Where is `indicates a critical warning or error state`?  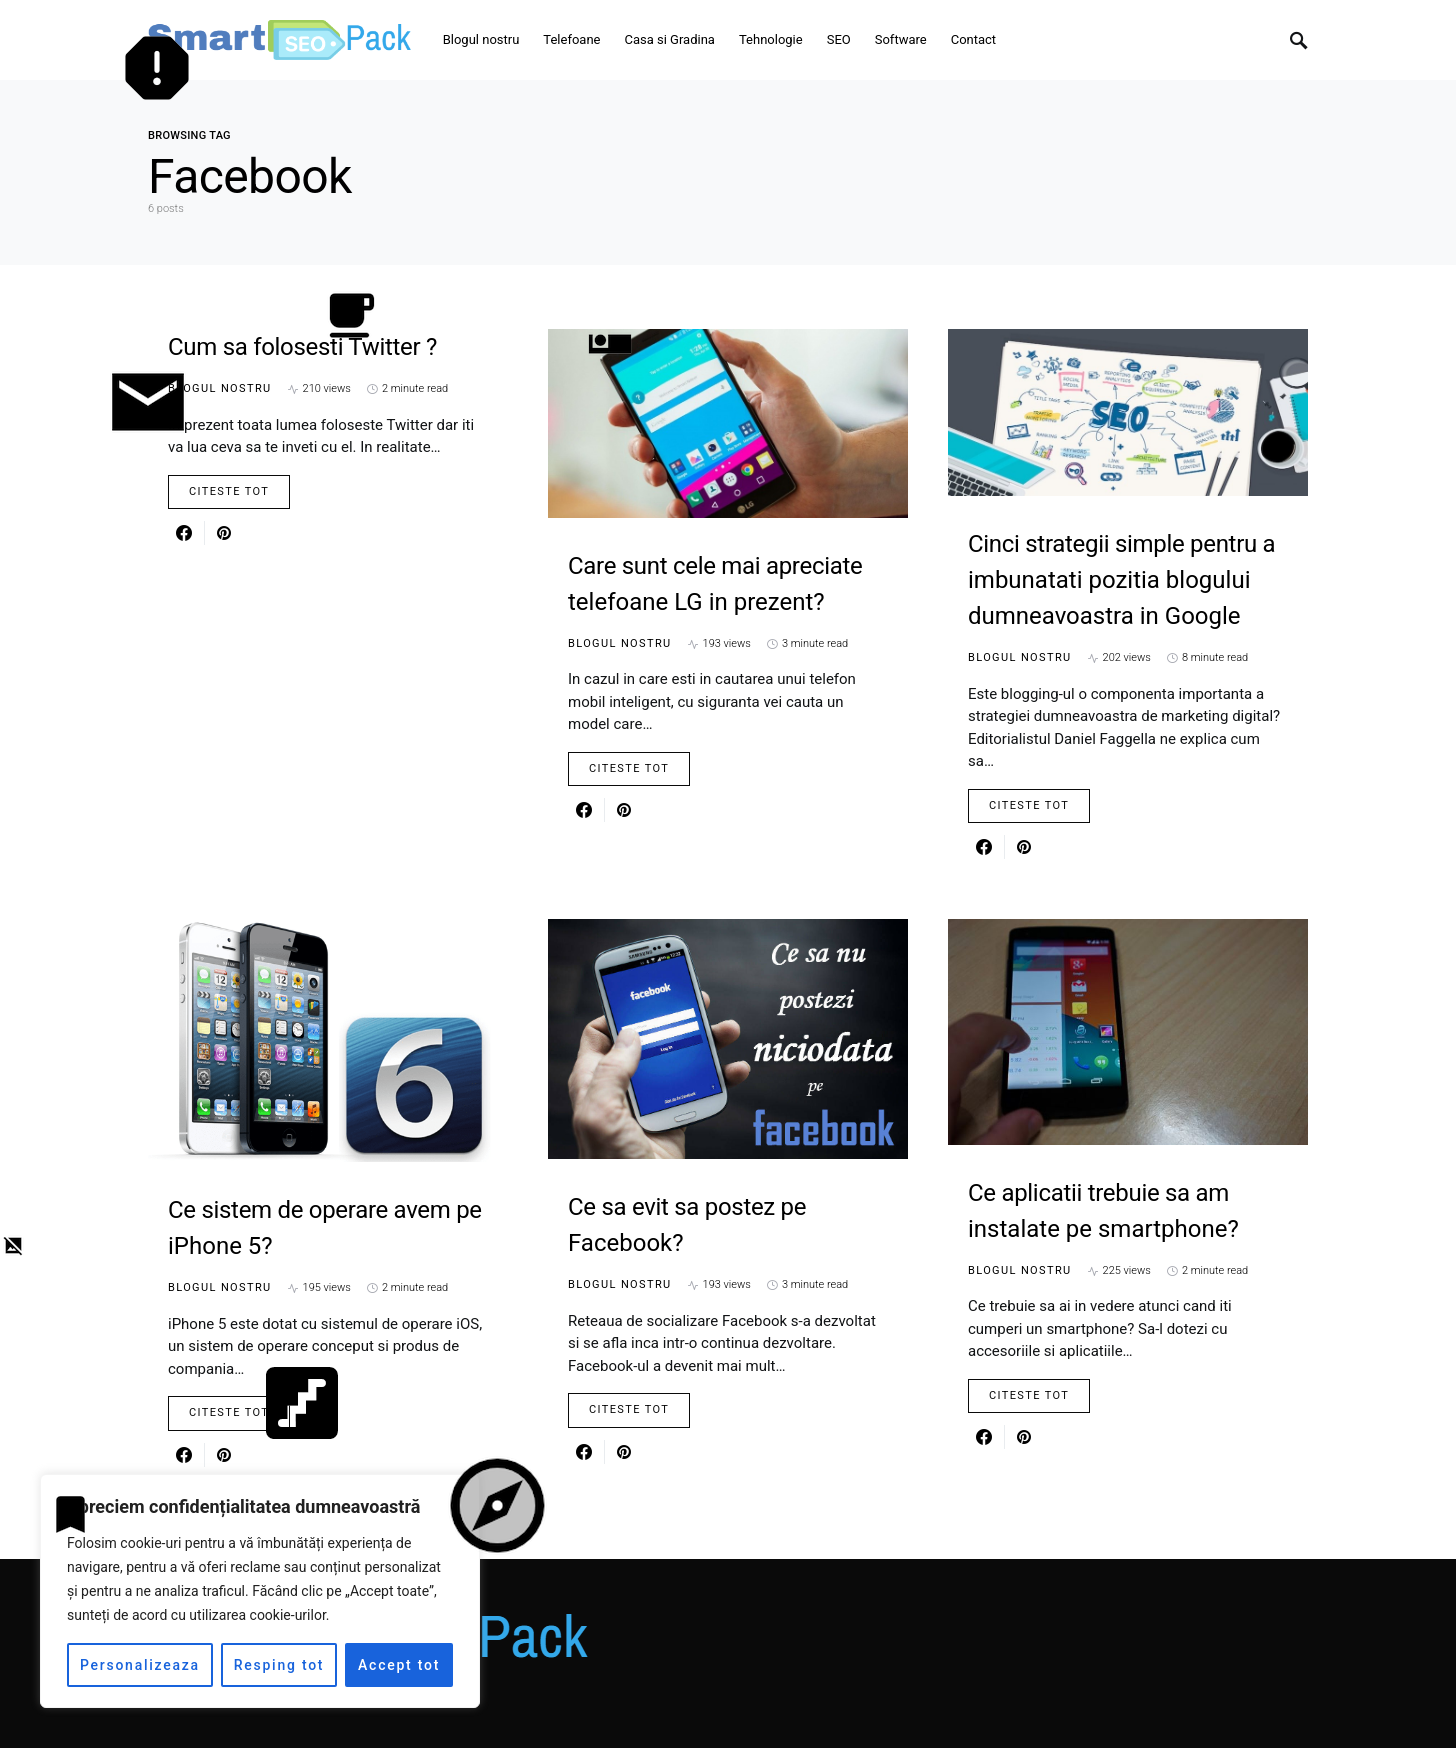 indicates a critical warning or error state is located at coordinates (157, 68).